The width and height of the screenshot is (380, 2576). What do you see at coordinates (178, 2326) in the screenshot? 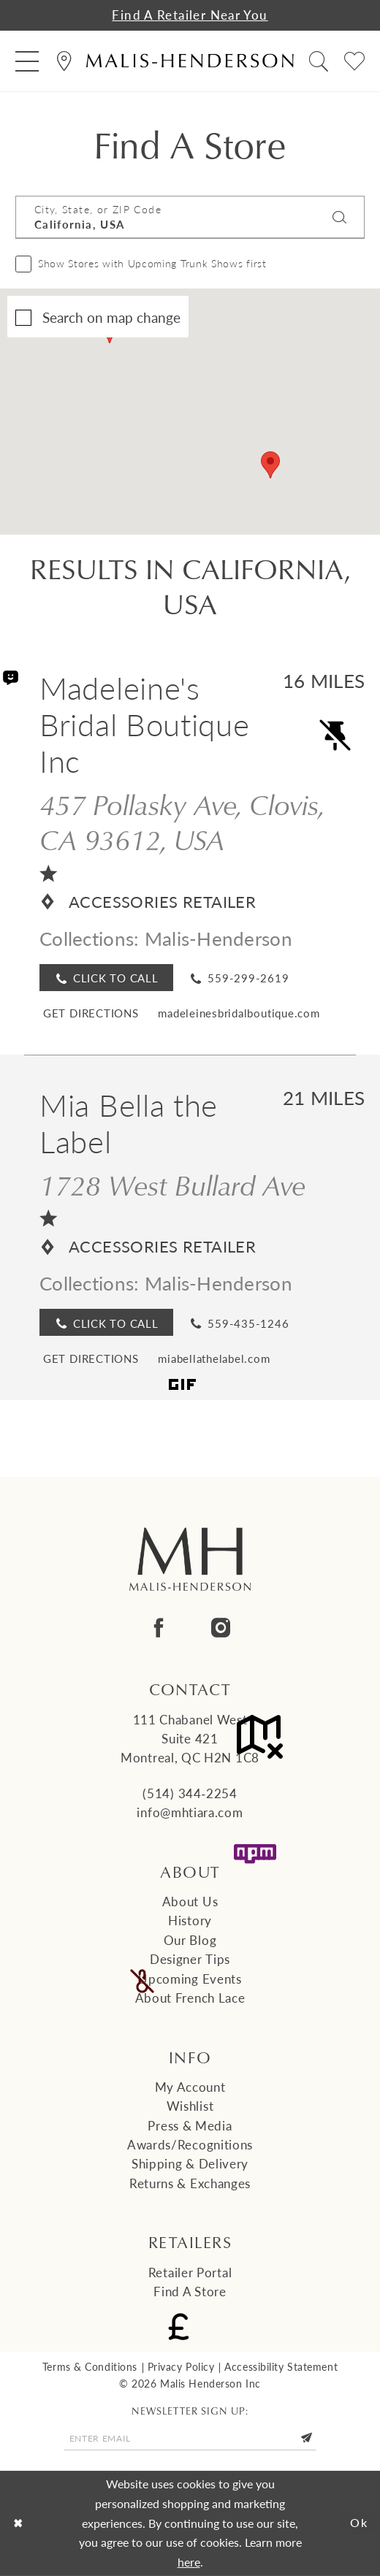
I see `view or manage British pound currency` at bounding box center [178, 2326].